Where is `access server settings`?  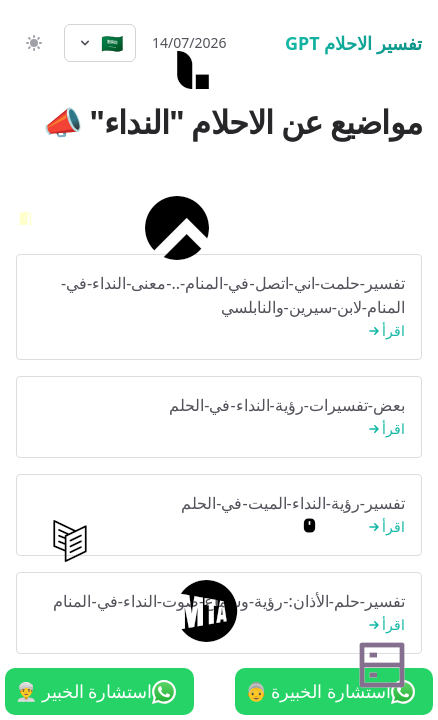
access server settings is located at coordinates (382, 665).